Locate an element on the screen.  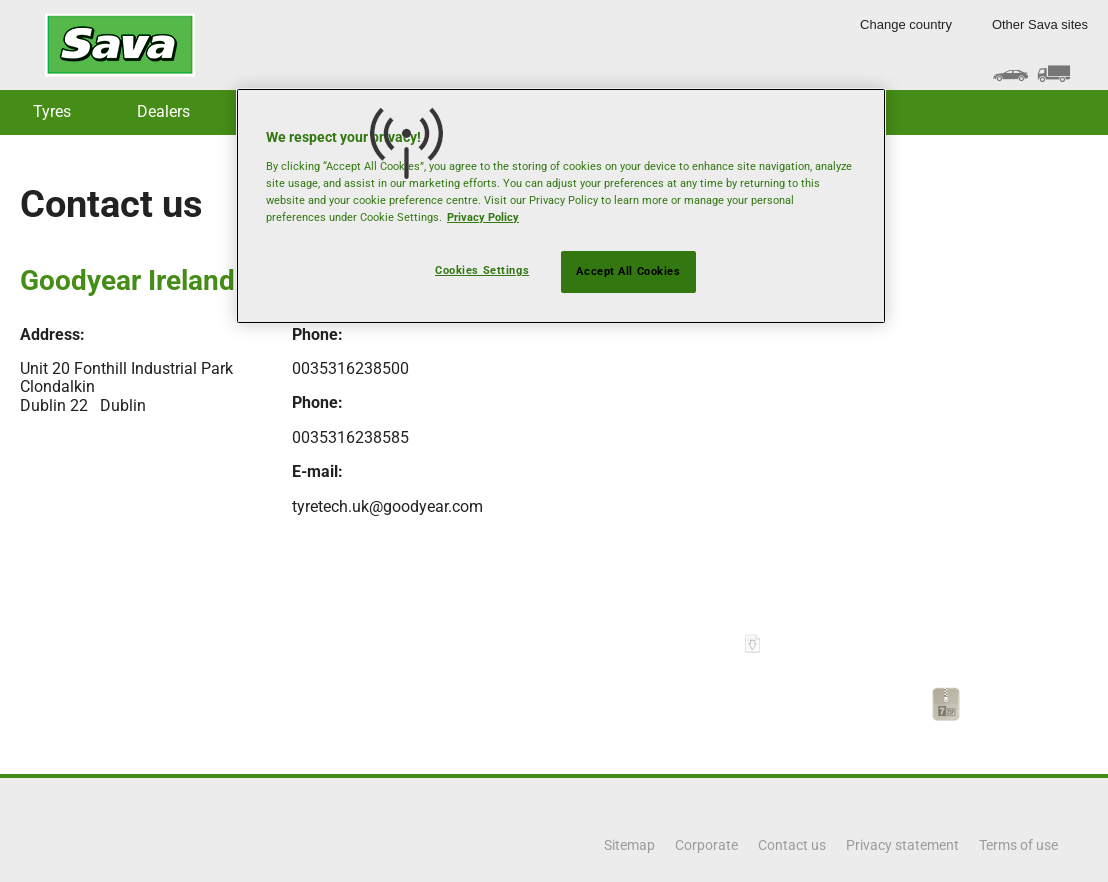
indicates cellular network signal strength is located at coordinates (406, 142).